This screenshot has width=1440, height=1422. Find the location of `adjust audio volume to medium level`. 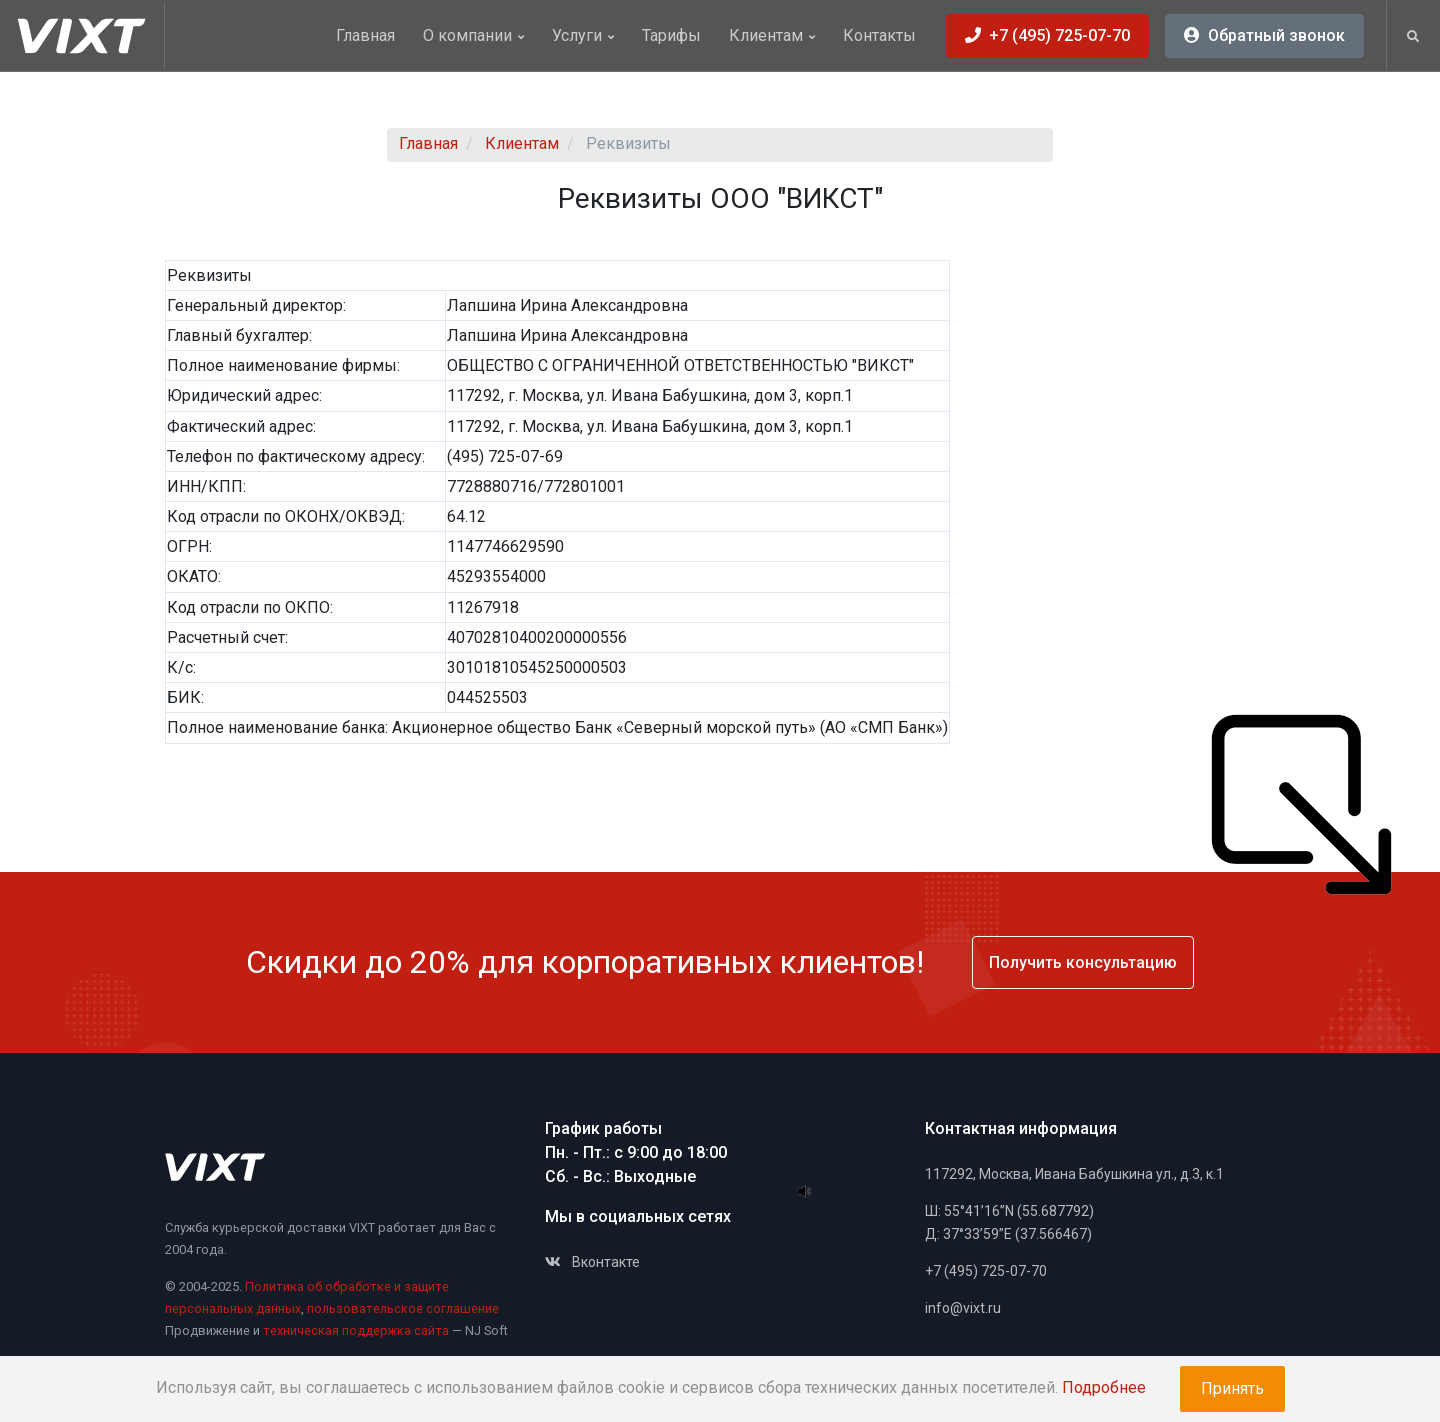

adjust audio volume to medium level is located at coordinates (804, 1191).